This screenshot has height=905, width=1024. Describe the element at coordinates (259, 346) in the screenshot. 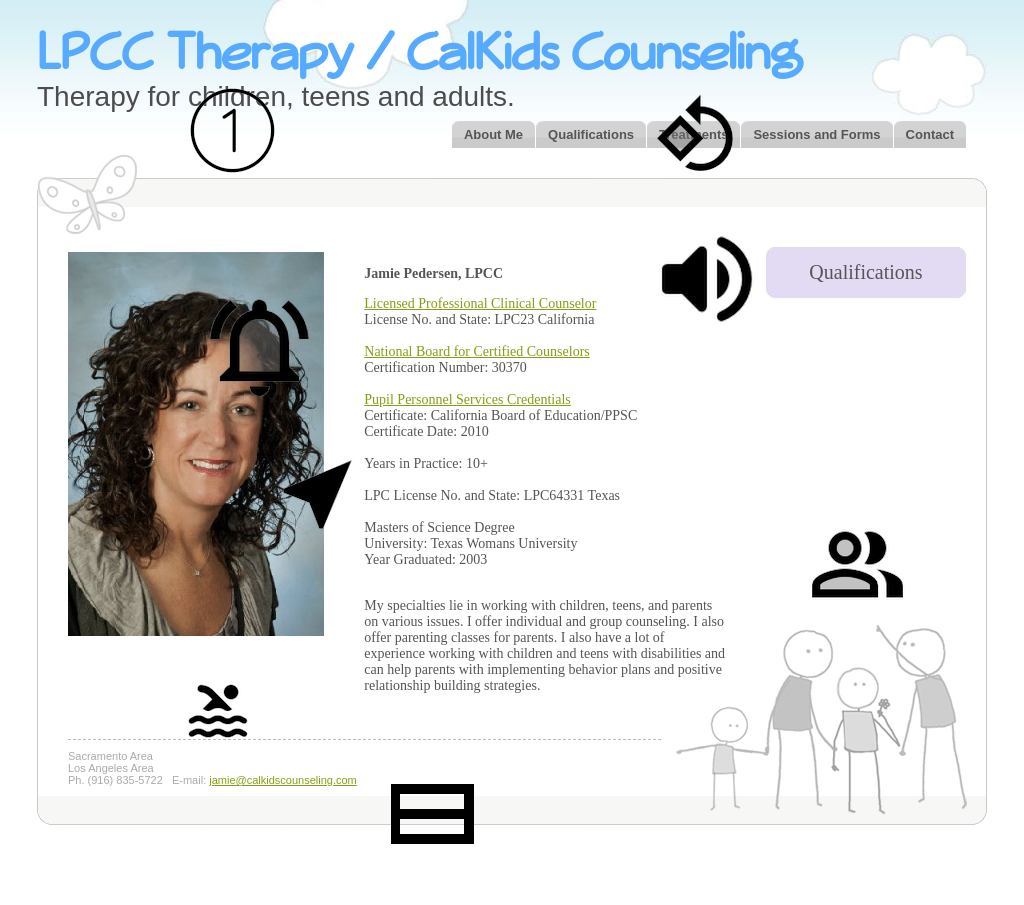

I see `indicates active or incoming notifications` at that location.